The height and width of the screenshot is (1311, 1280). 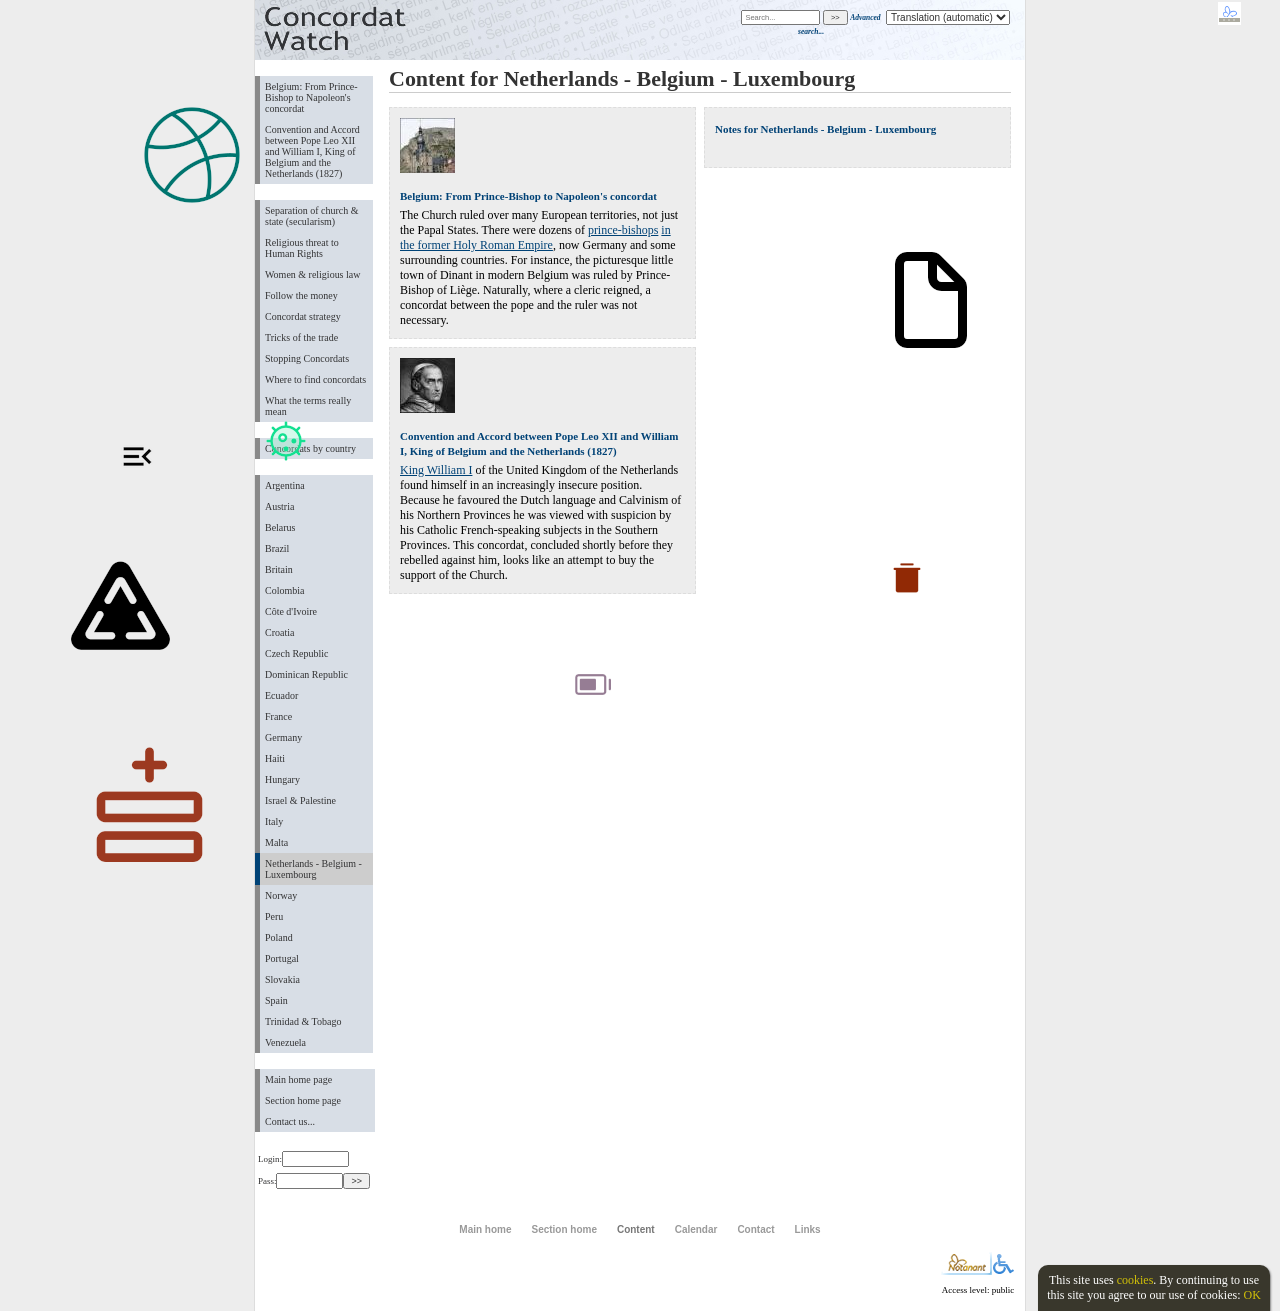 I want to click on indicates battery is at high charge level, so click(x=592, y=684).